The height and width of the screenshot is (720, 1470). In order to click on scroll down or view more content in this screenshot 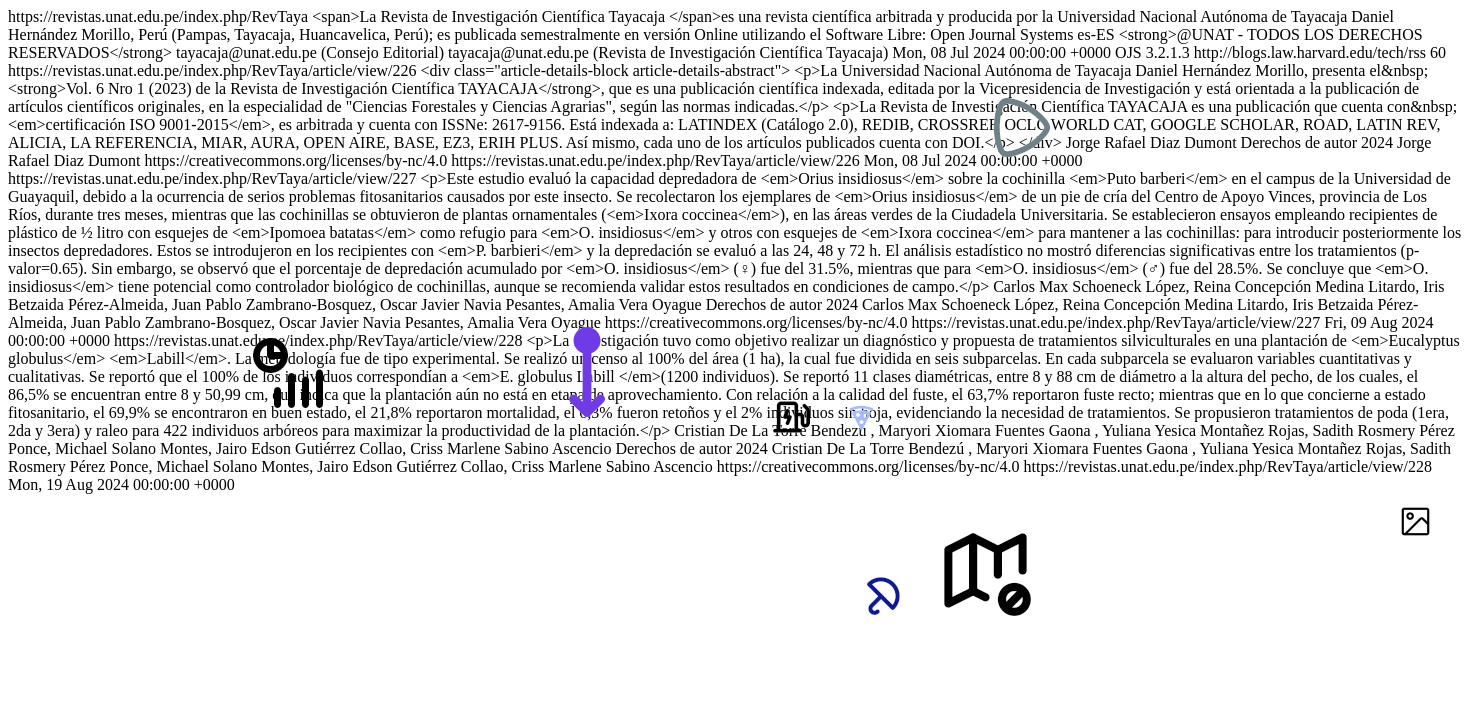, I will do `click(587, 372)`.